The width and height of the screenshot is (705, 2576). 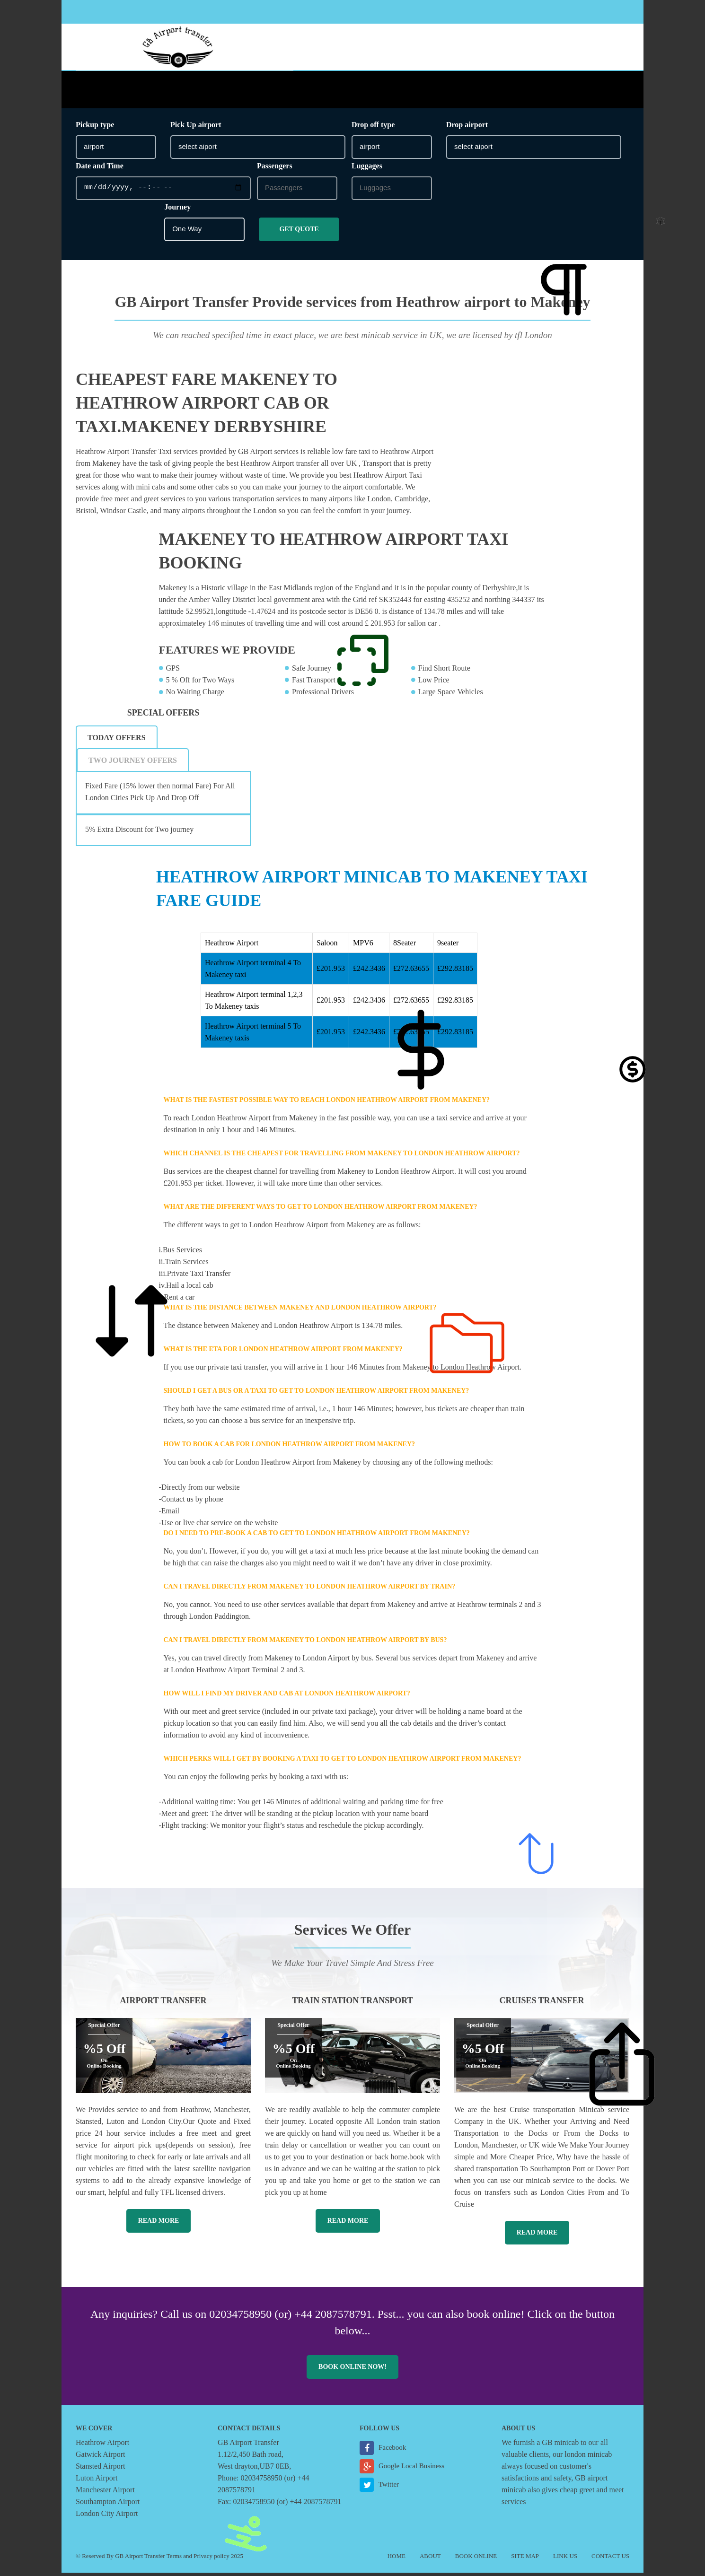 I want to click on browse all folders, so click(x=466, y=1343).